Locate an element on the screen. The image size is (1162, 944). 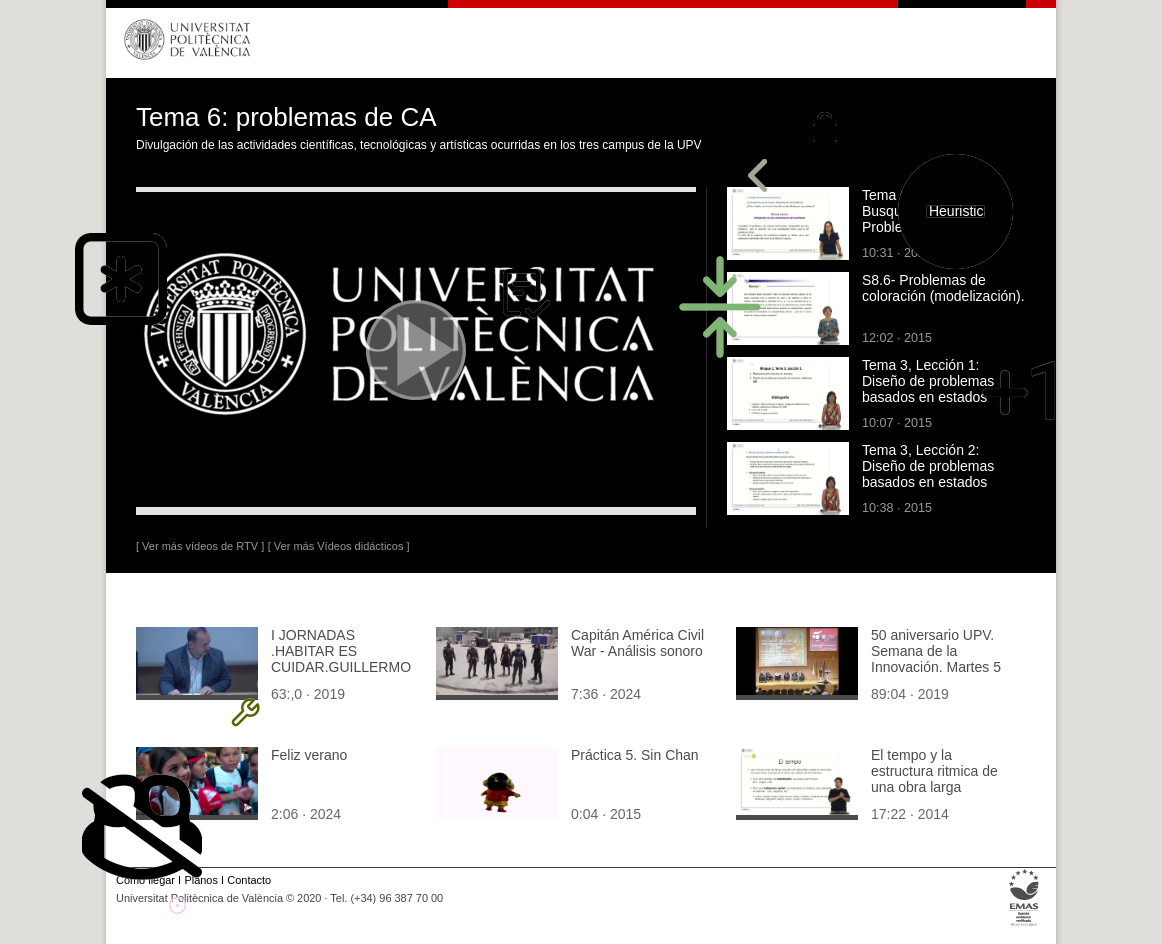
increase exposure by one stop is located at coordinates (1018, 392).